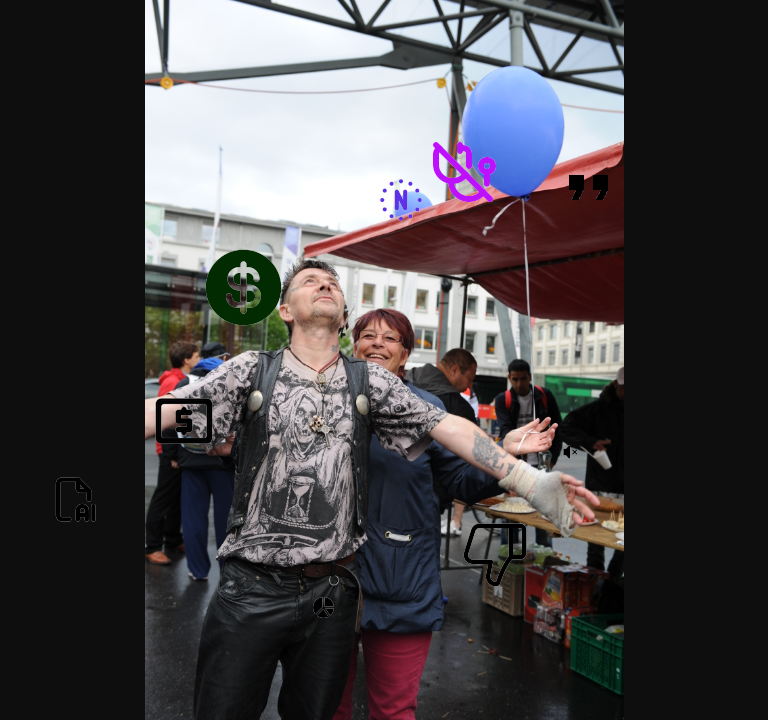 The height and width of the screenshot is (720, 768). I want to click on insert a block quote, so click(588, 187).